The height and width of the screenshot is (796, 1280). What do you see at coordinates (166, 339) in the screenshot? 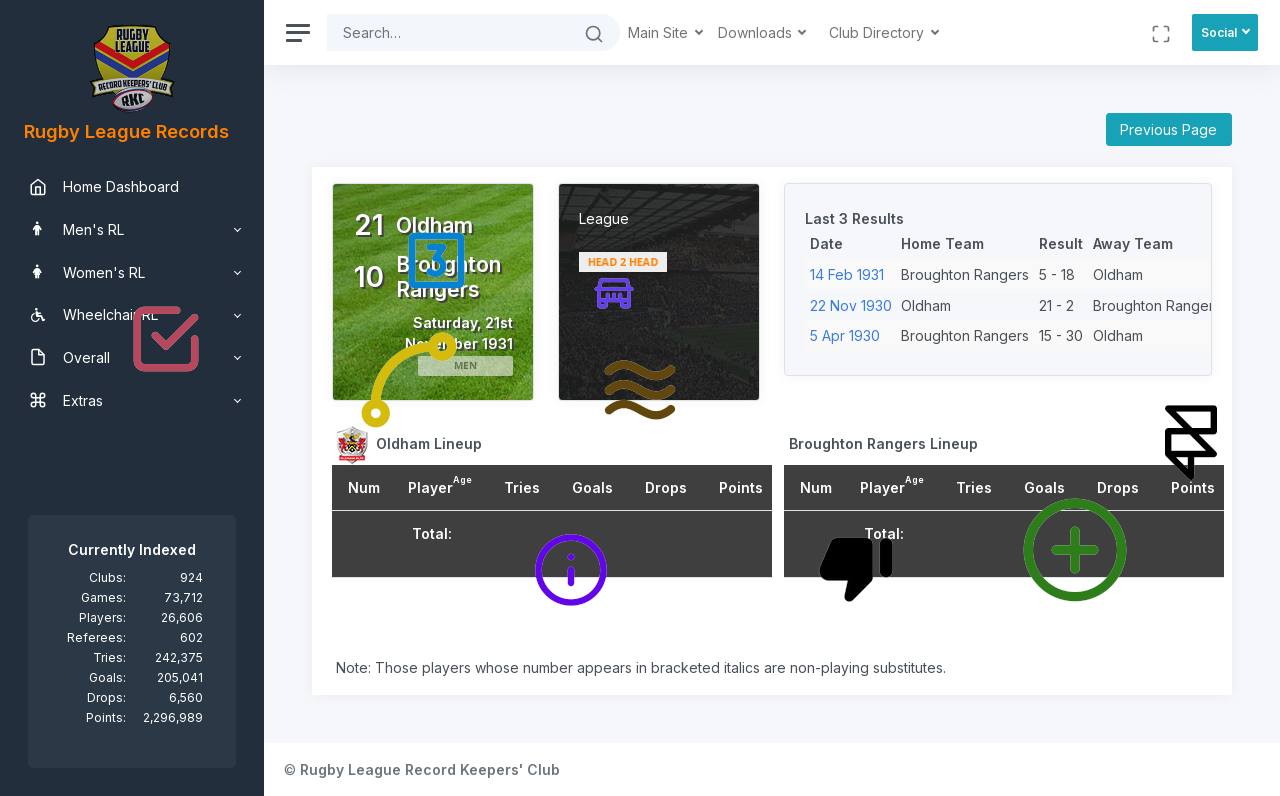
I see `a selected or completed item` at bounding box center [166, 339].